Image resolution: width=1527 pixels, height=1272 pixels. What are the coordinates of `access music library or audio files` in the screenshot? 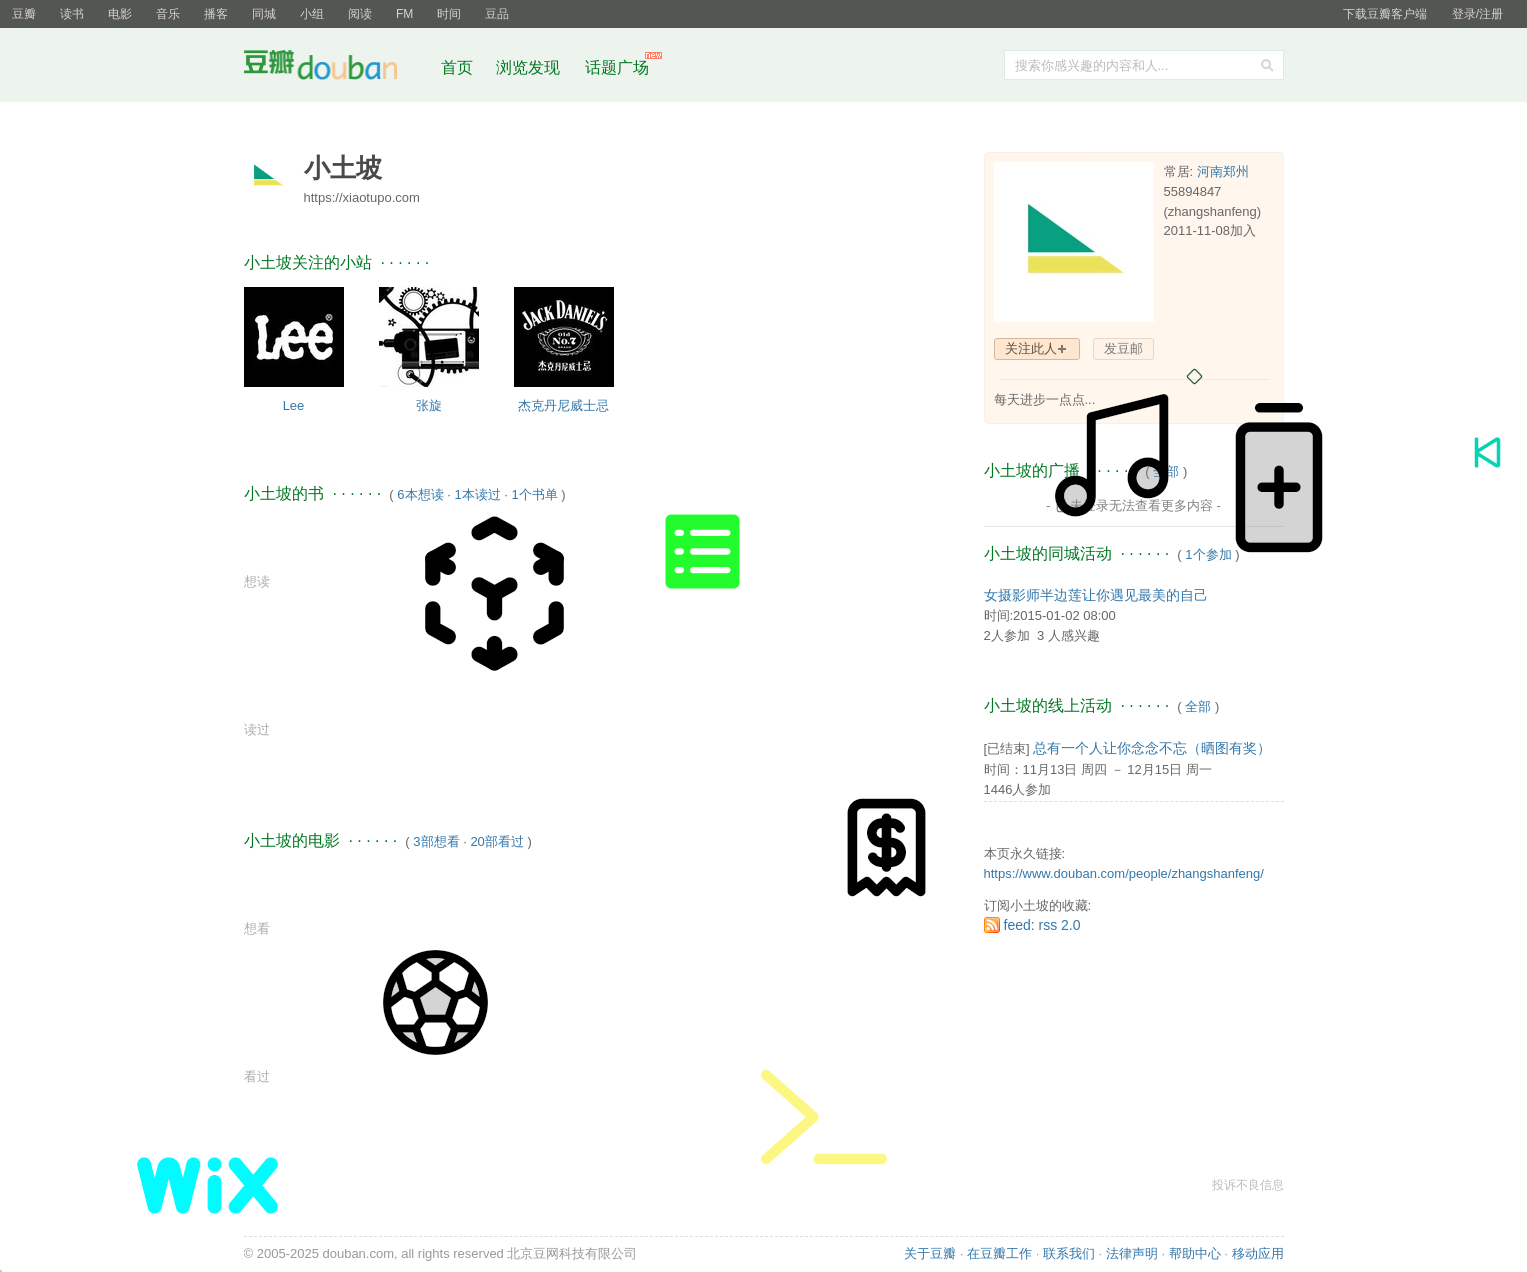 It's located at (1118, 457).